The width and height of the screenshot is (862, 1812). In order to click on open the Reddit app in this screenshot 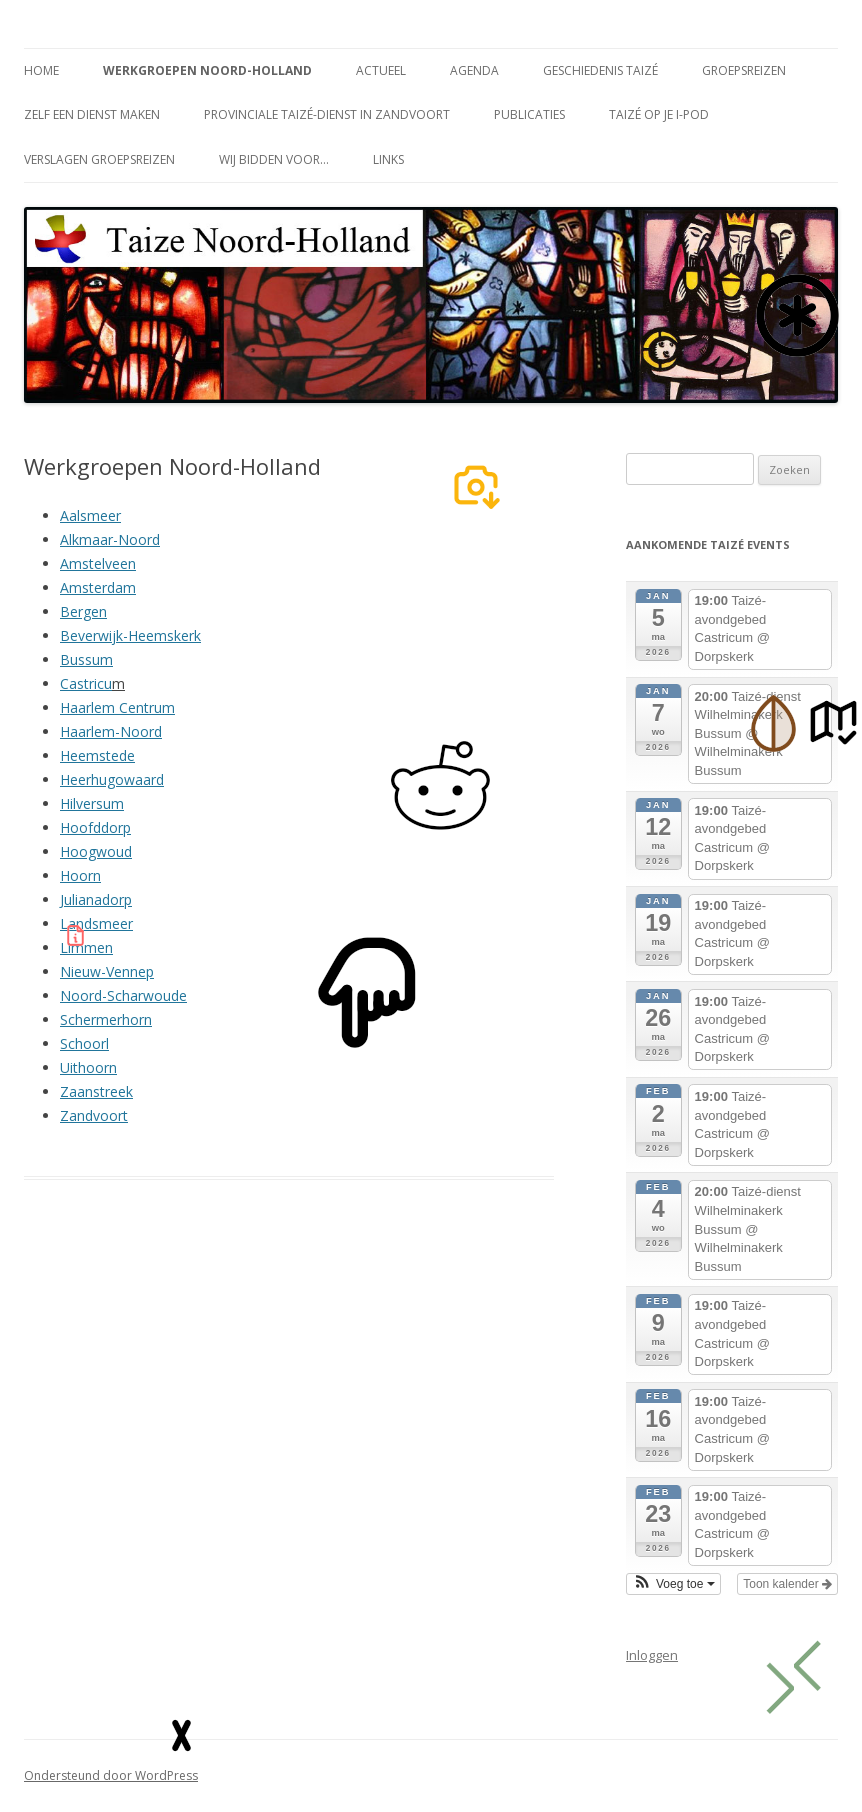, I will do `click(440, 790)`.